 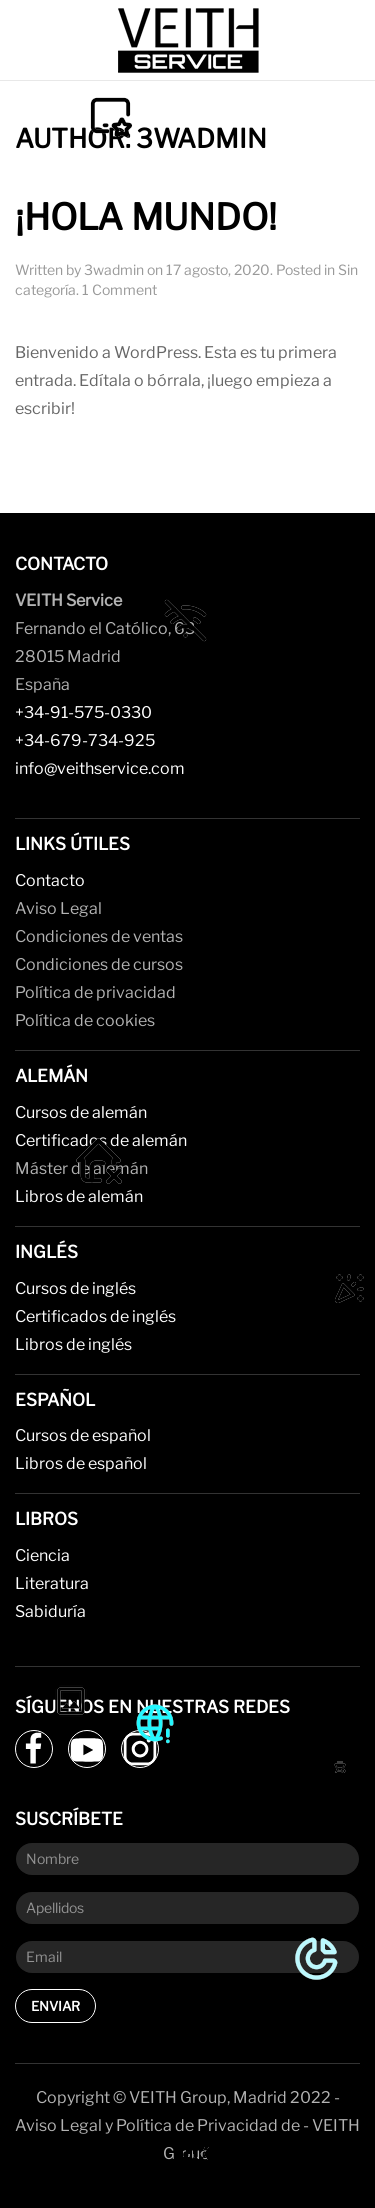 What do you see at coordinates (98, 1160) in the screenshot?
I see `remove a saved home address` at bounding box center [98, 1160].